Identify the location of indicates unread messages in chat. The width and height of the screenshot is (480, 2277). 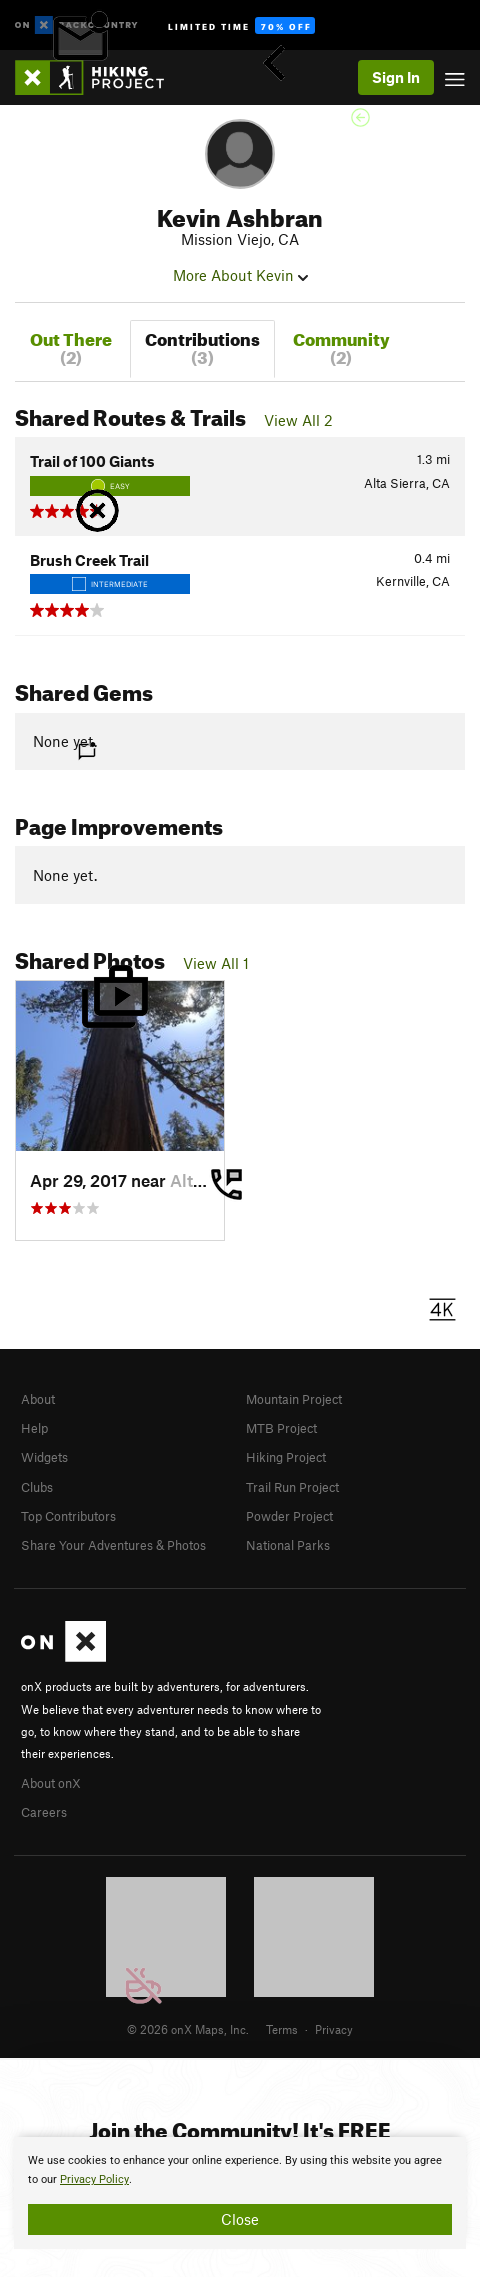
(87, 752).